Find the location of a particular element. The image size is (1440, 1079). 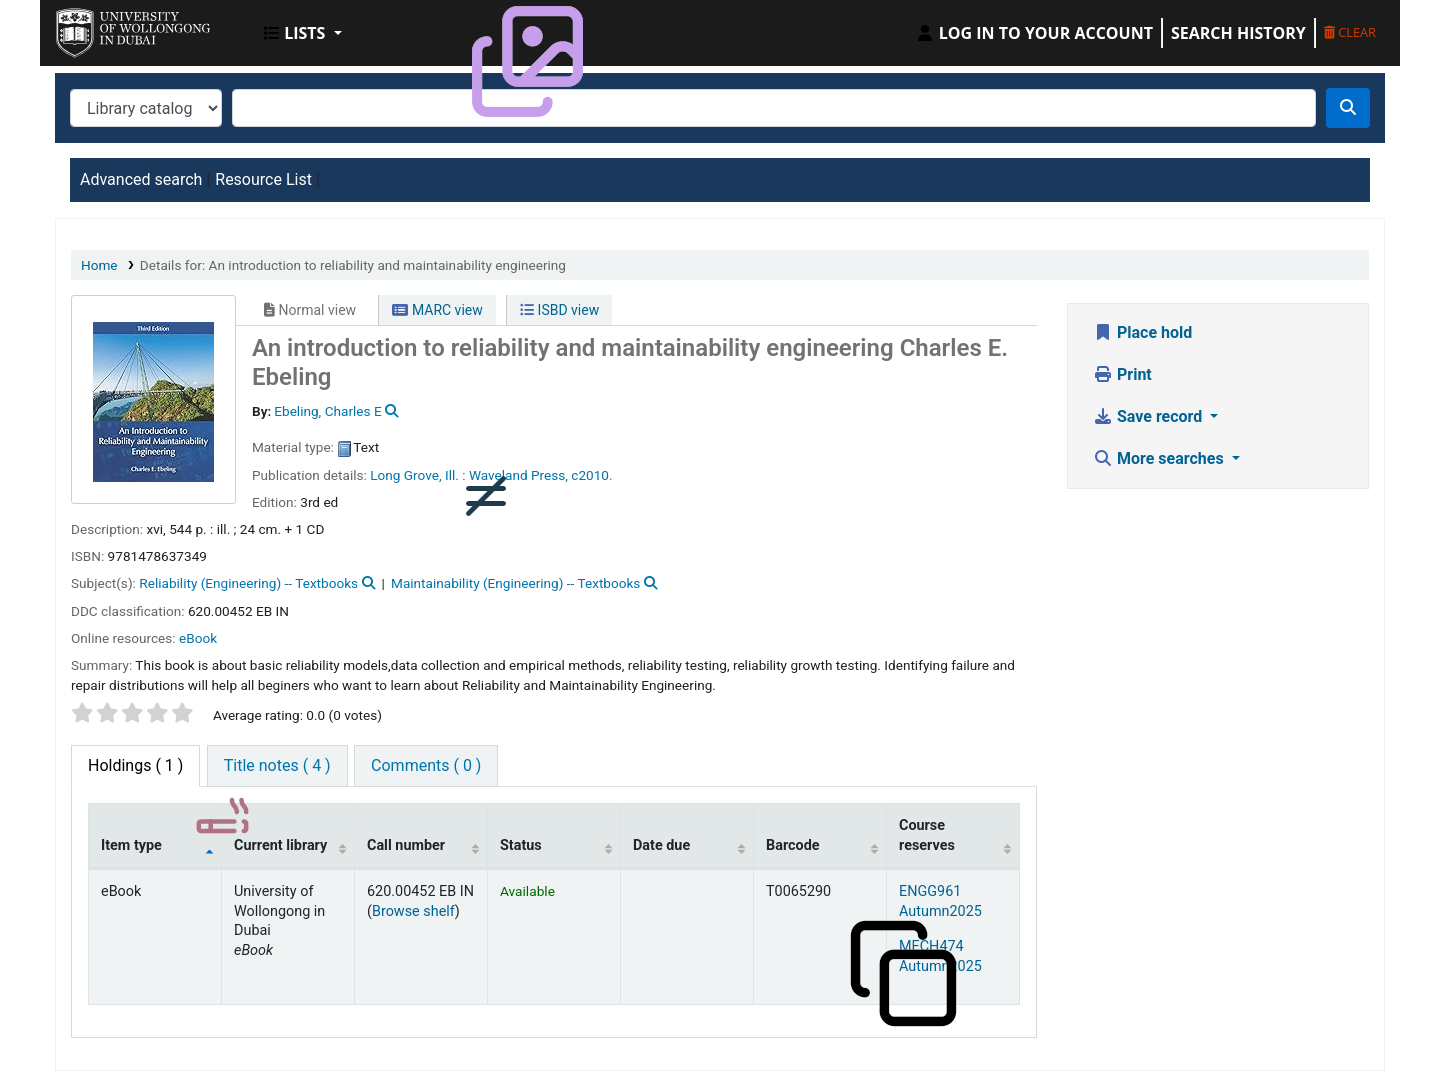

indicates a designated smoking area is located at coordinates (222, 821).